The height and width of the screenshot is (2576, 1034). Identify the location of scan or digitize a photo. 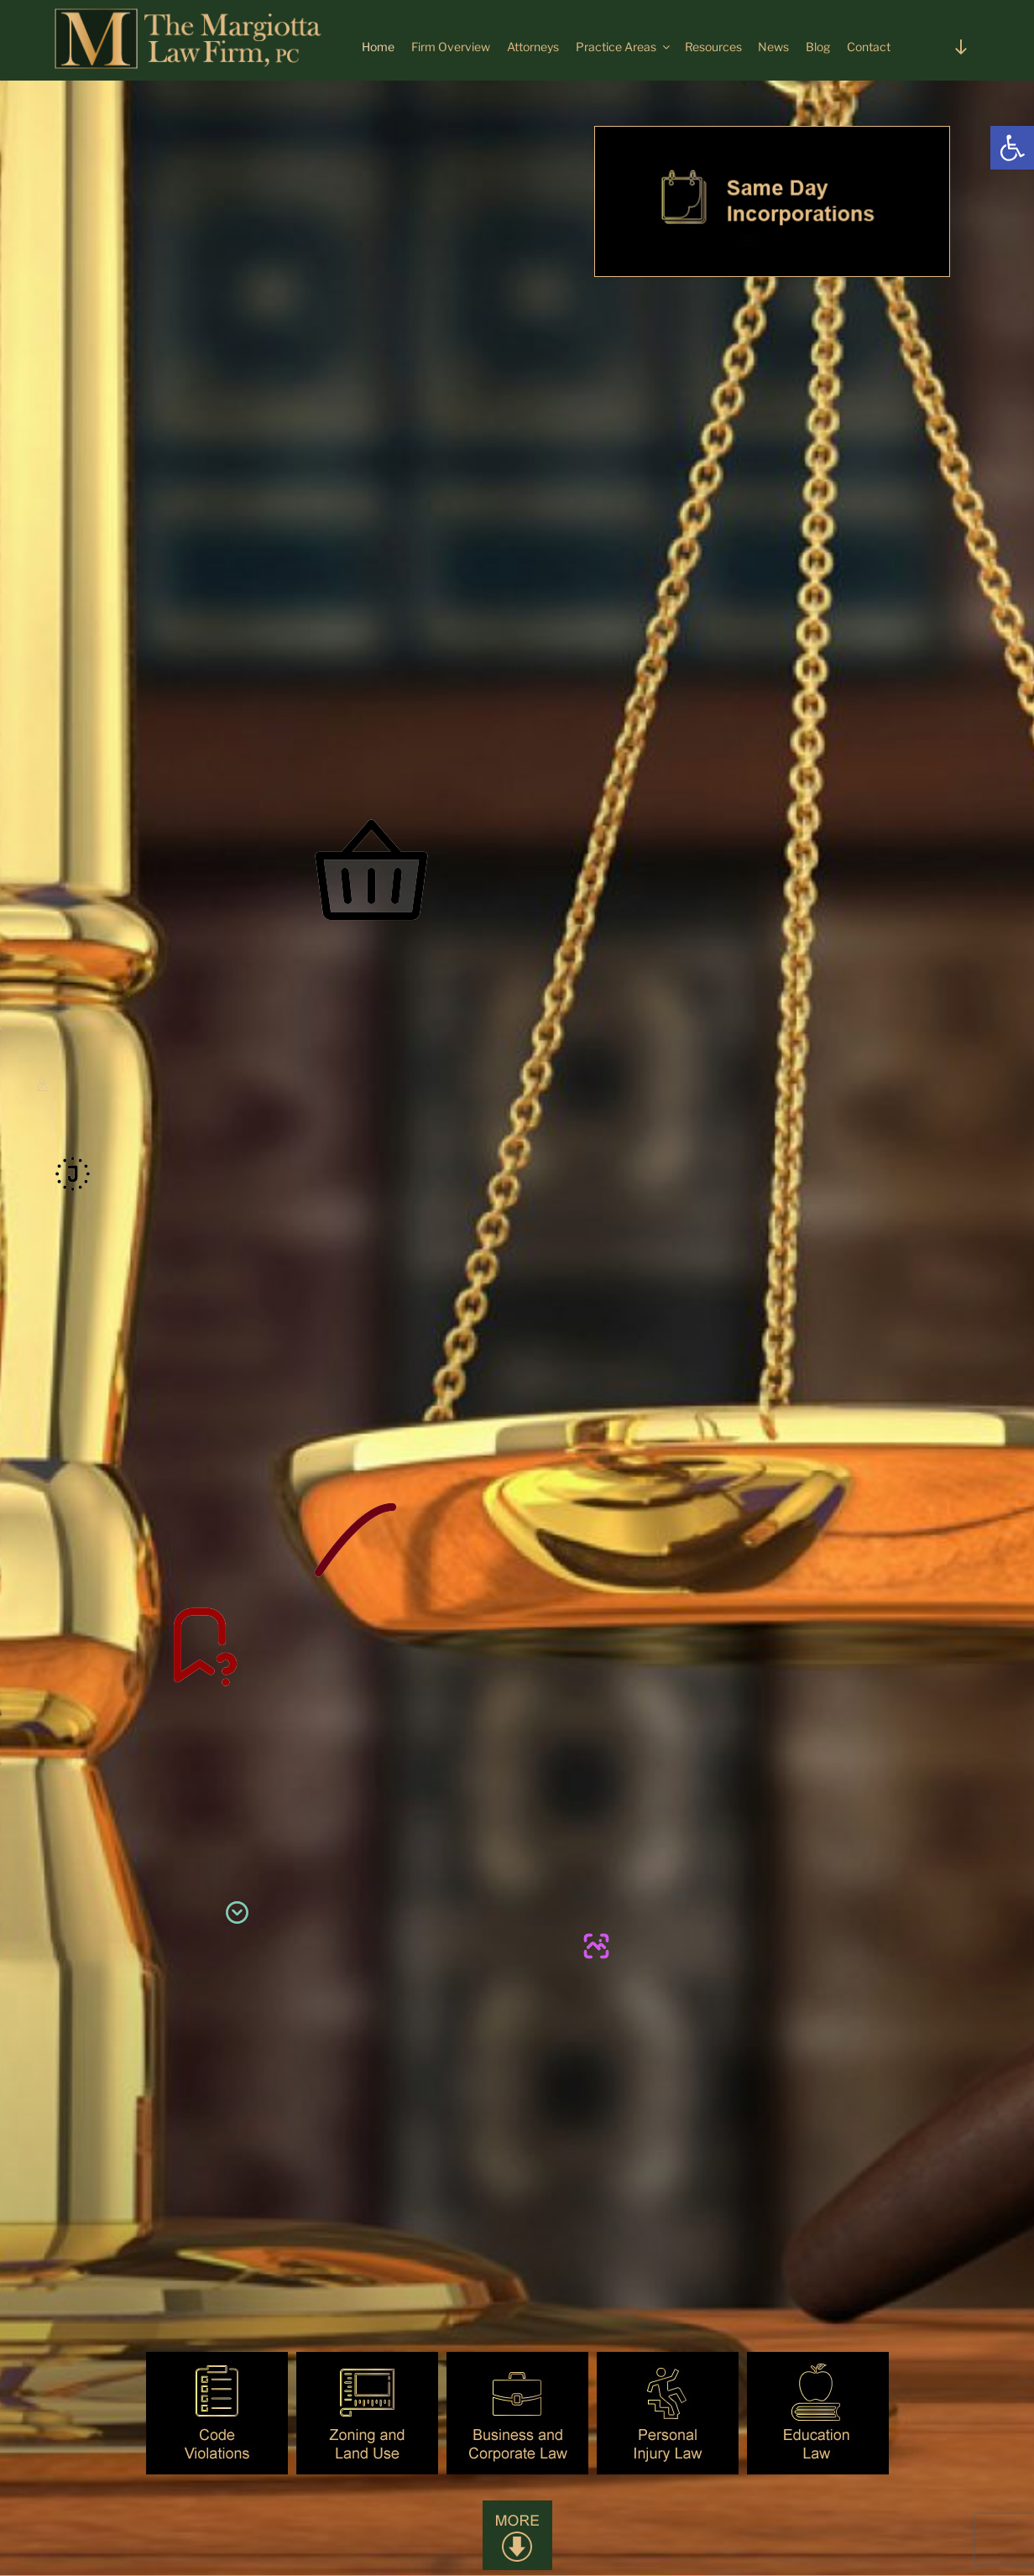
(596, 1946).